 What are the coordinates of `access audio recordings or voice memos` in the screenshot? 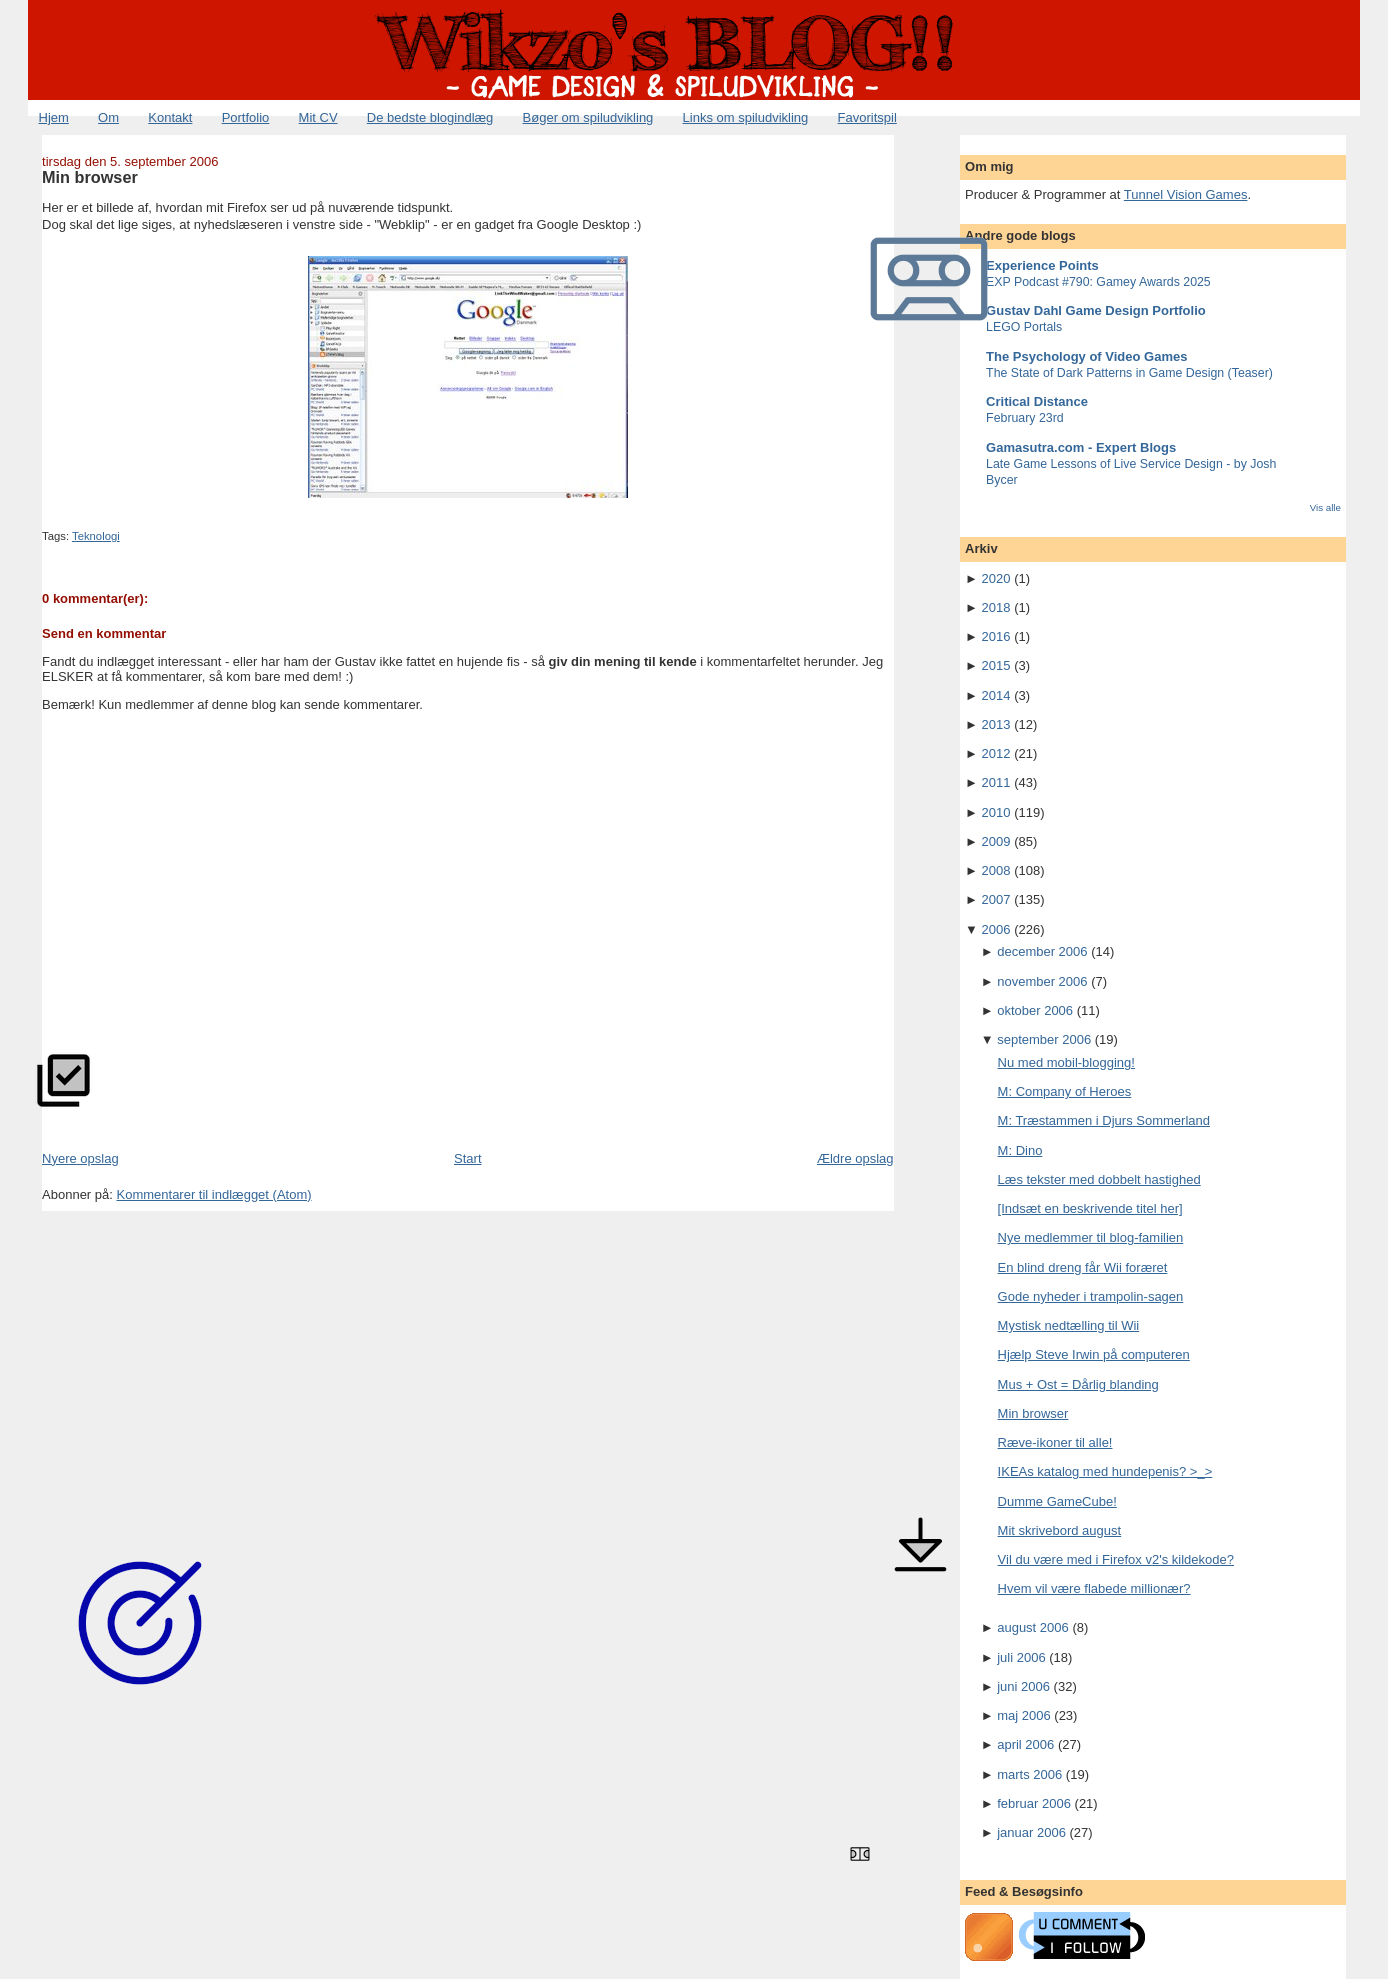 It's located at (929, 279).